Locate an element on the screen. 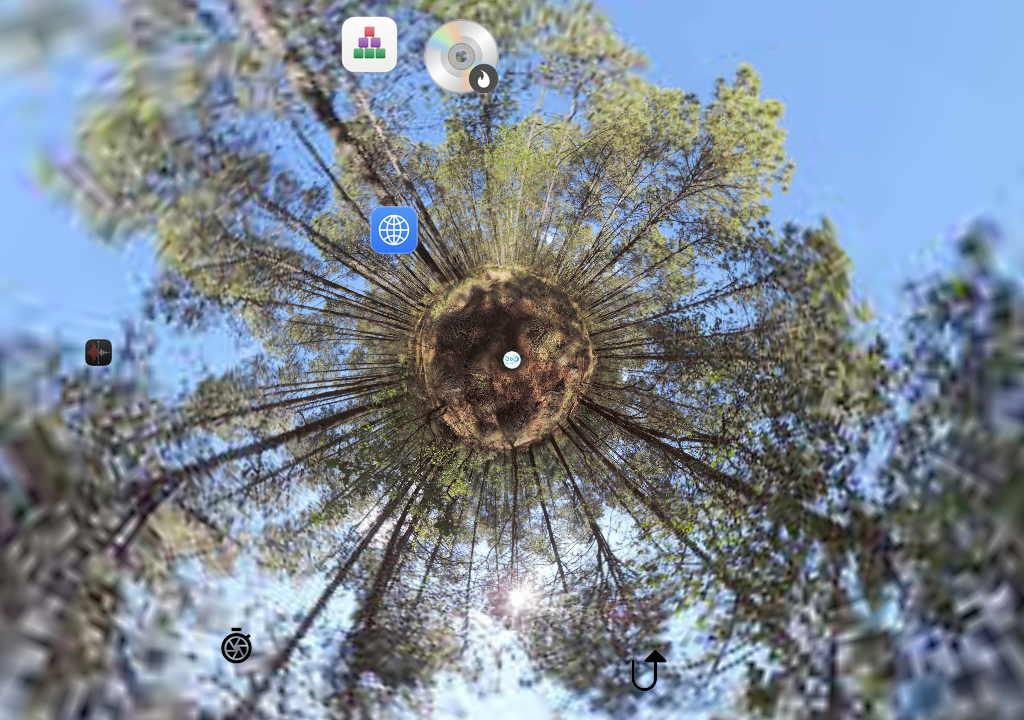 The width and height of the screenshot is (1024, 720). open voice memos app is located at coordinates (98, 352).